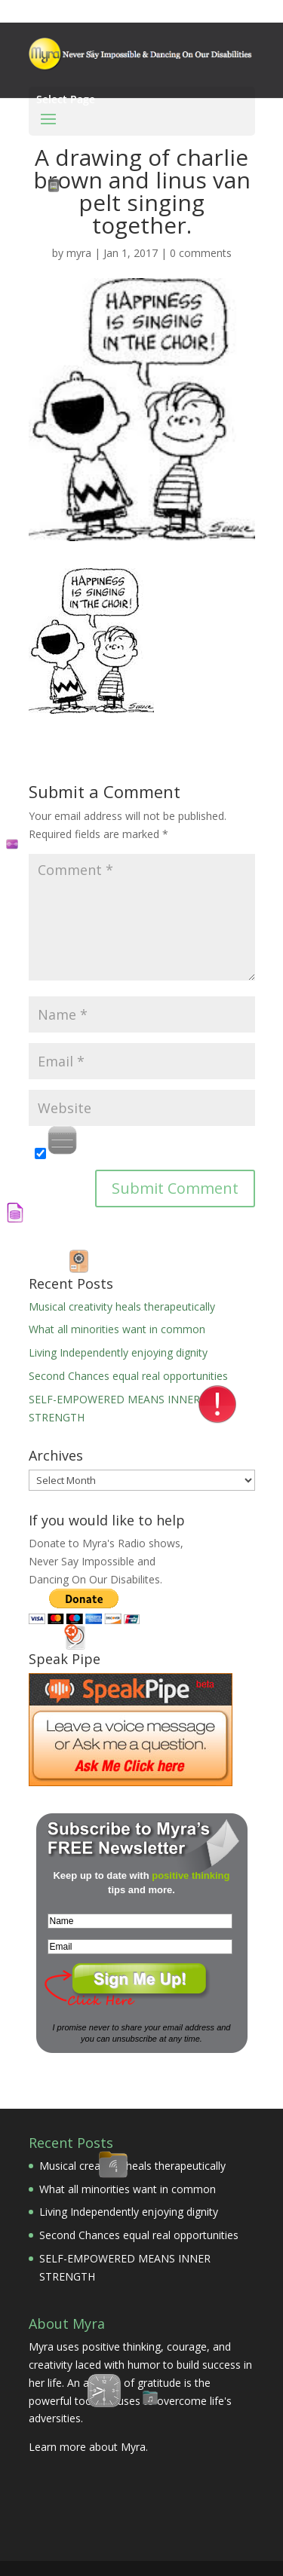 Image resolution: width=283 pixels, height=2576 pixels. Describe the element at coordinates (104, 2391) in the screenshot. I see `open the clock app` at that location.